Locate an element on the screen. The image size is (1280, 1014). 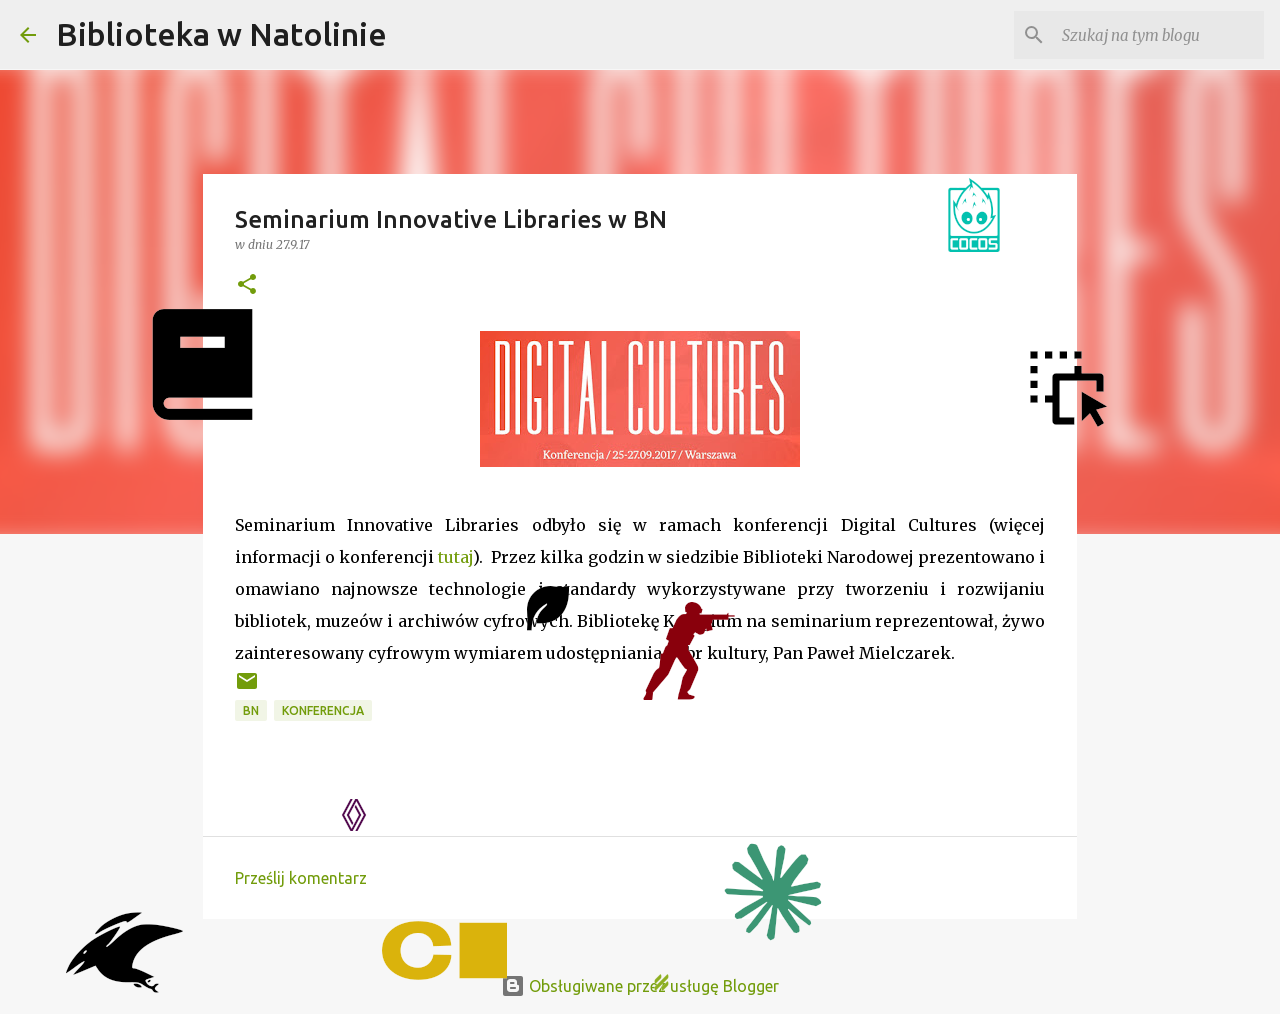
drag and drop to rearrange items is located at coordinates (1067, 388).